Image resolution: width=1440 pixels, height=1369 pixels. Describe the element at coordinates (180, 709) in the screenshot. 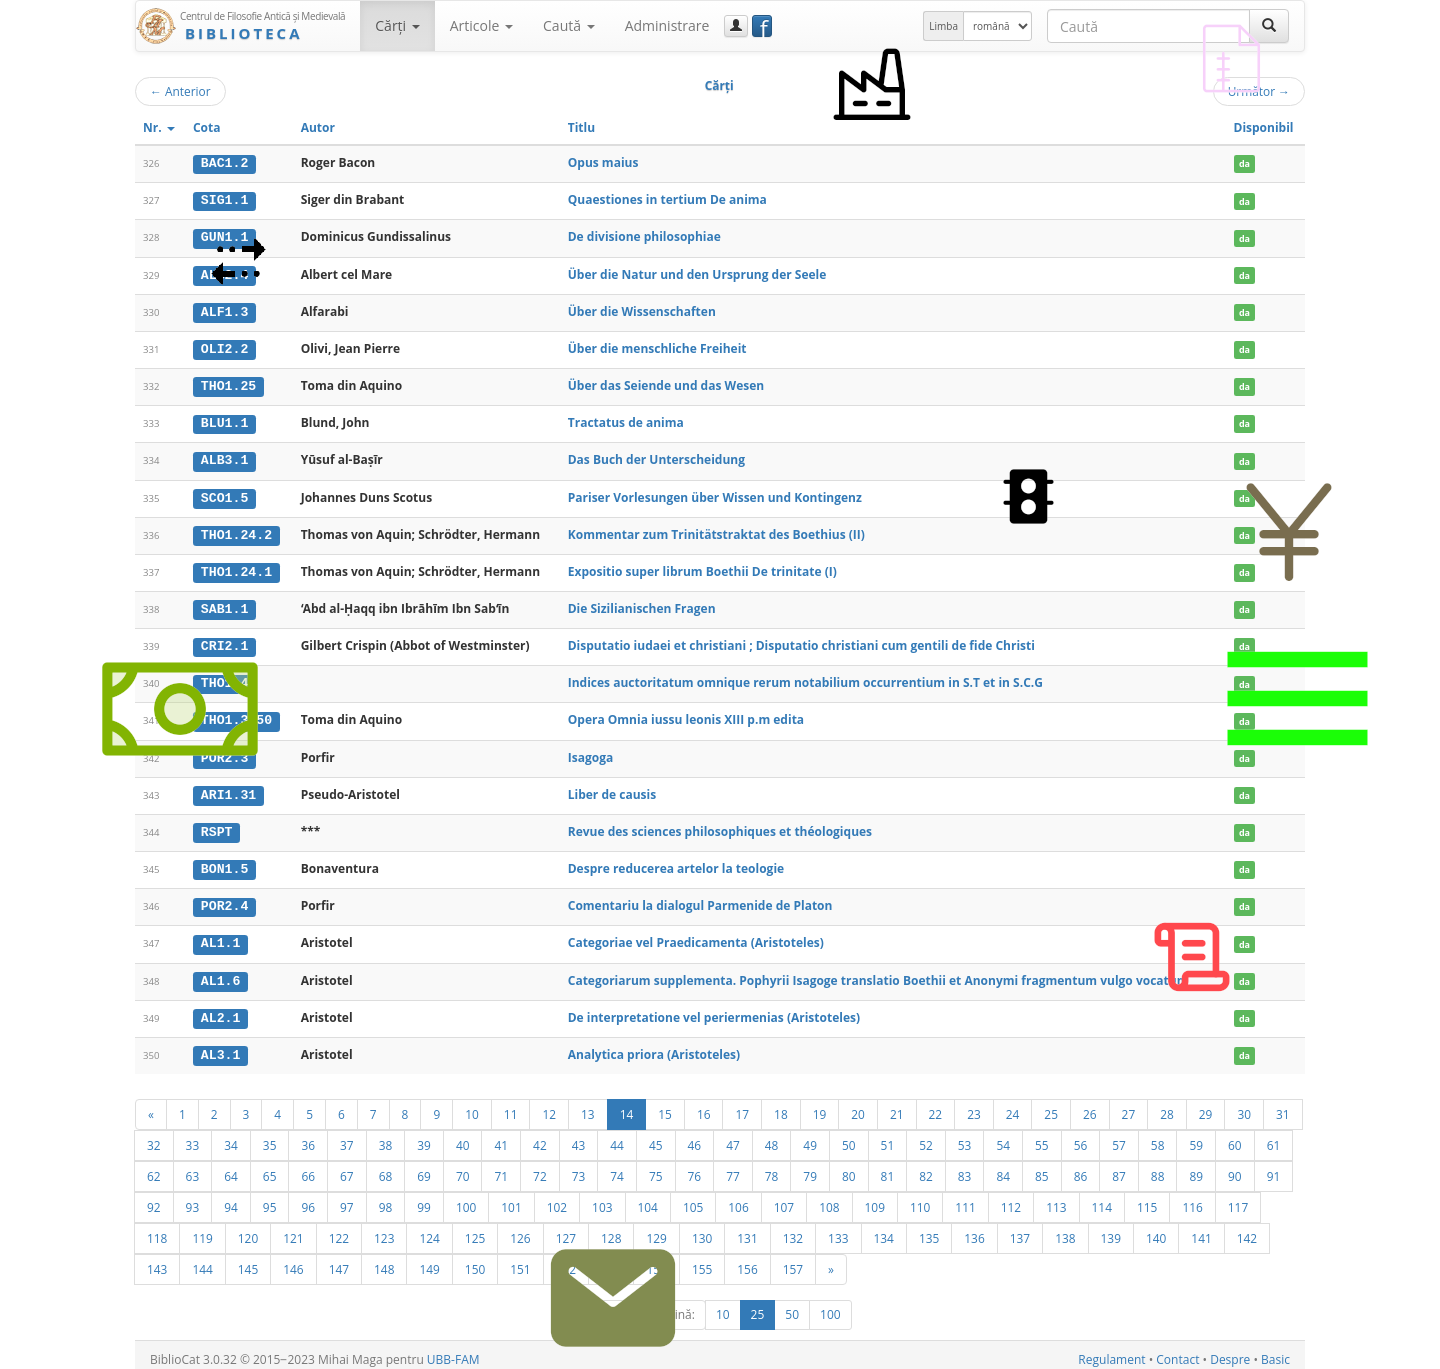

I see `view payment or billing information` at that location.